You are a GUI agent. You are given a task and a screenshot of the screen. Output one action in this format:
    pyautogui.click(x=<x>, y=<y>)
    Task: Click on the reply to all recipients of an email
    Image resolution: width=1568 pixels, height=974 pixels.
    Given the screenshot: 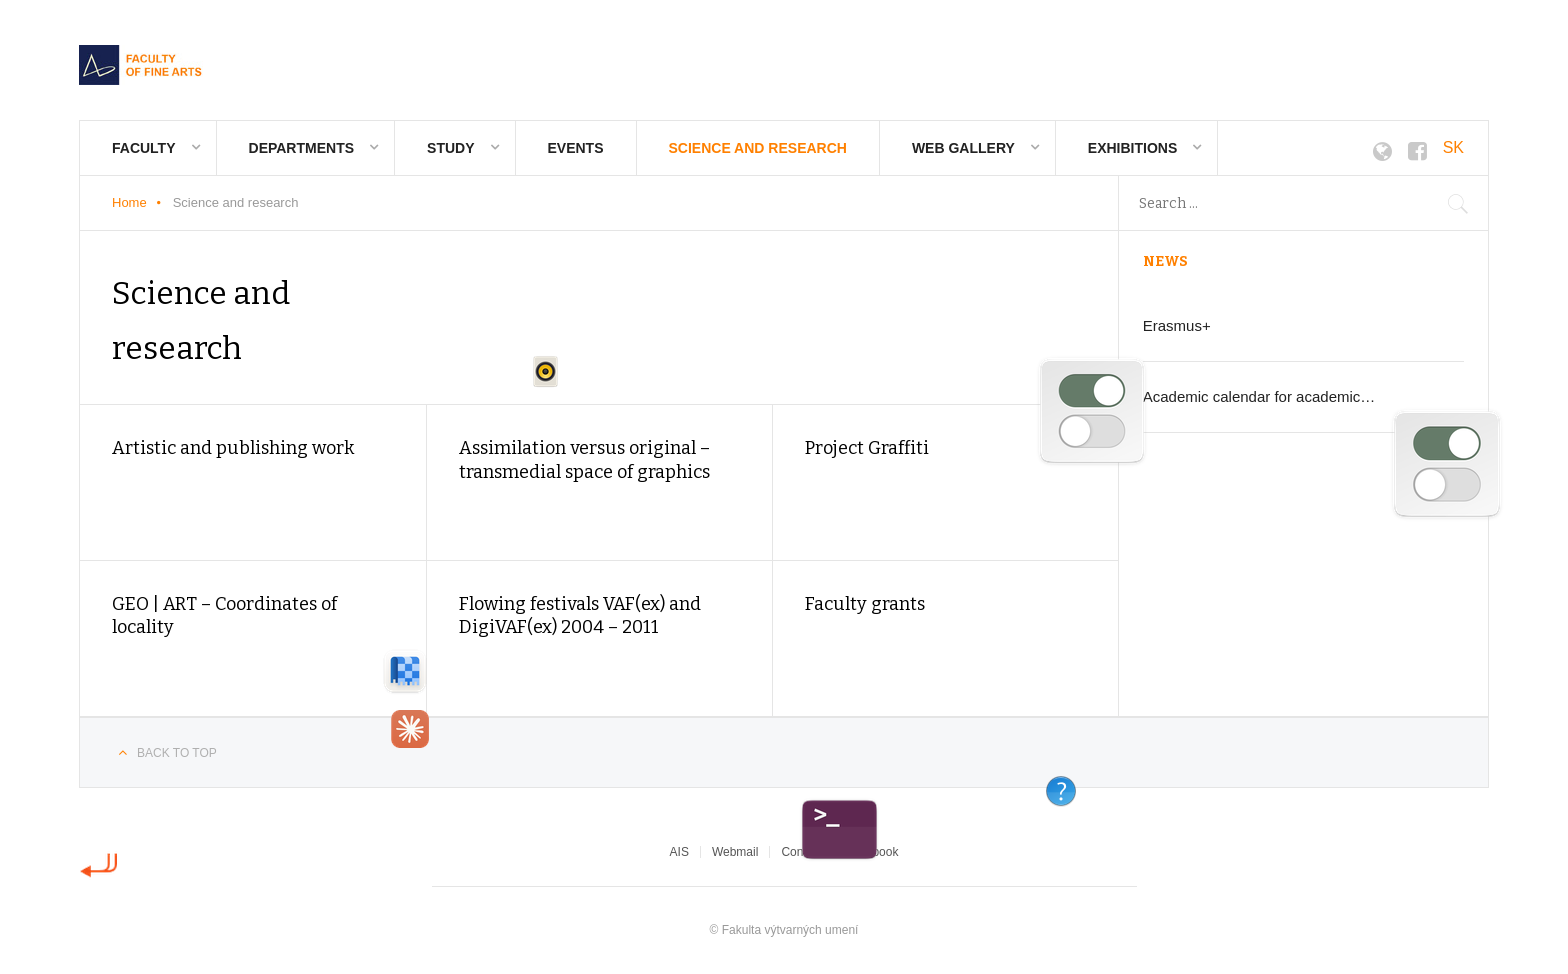 What is the action you would take?
    pyautogui.click(x=98, y=863)
    